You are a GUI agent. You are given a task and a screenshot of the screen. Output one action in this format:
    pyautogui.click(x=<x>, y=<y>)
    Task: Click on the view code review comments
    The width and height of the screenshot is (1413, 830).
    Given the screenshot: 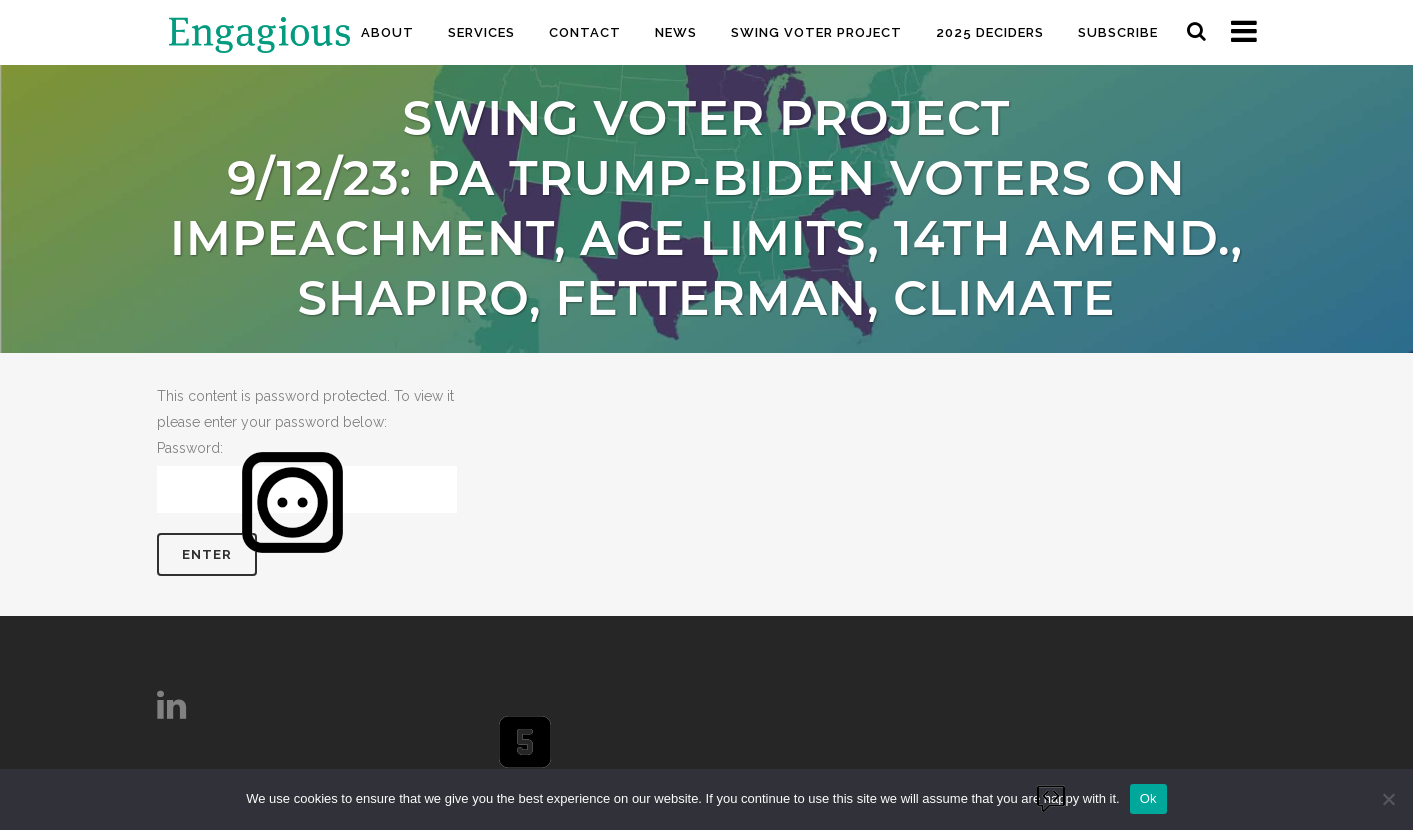 What is the action you would take?
    pyautogui.click(x=1051, y=798)
    